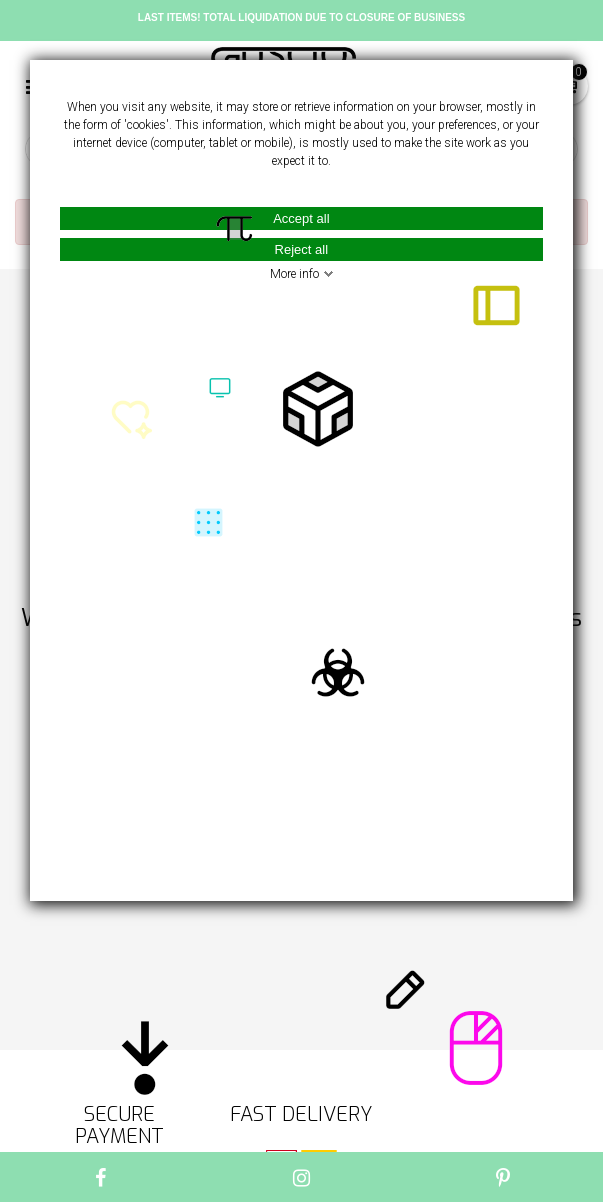  What do you see at coordinates (318, 409) in the screenshot?
I see `open codesandbox development environment` at bounding box center [318, 409].